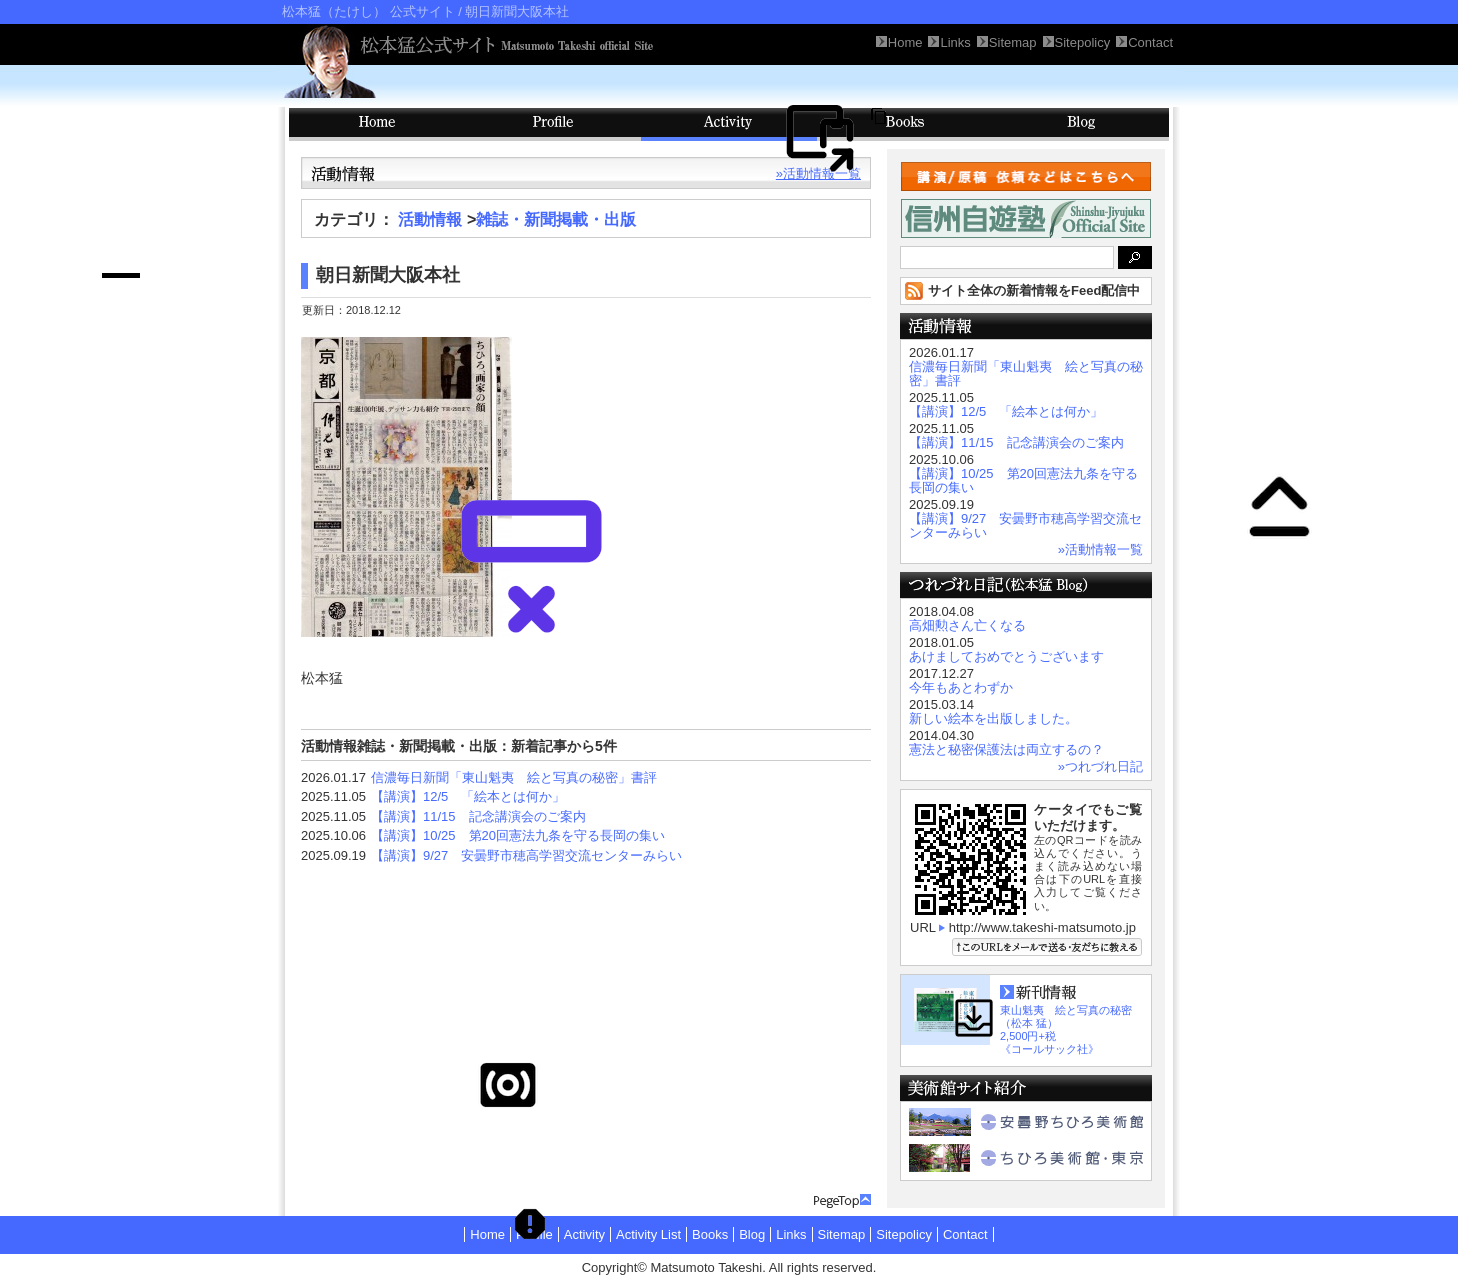  What do you see at coordinates (1279, 506) in the screenshot?
I see `toggle caps lock on keyboard` at bounding box center [1279, 506].